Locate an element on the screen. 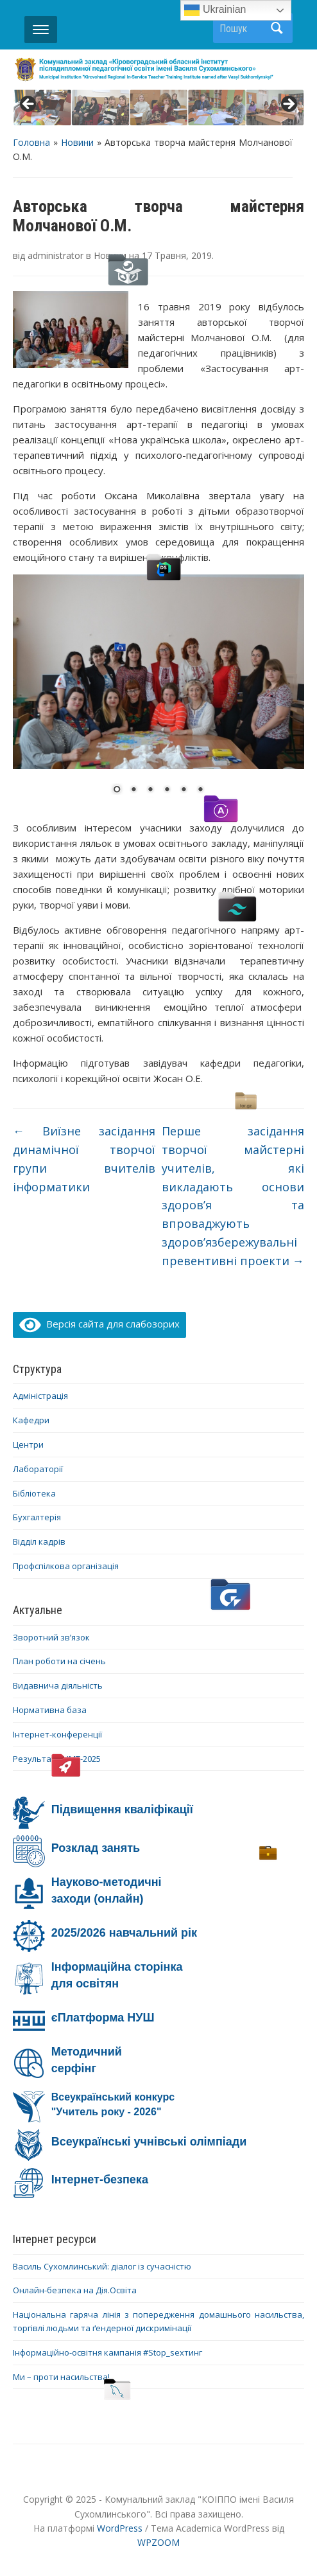 The image size is (317, 2576). open audacity project files folder is located at coordinates (120, 647).